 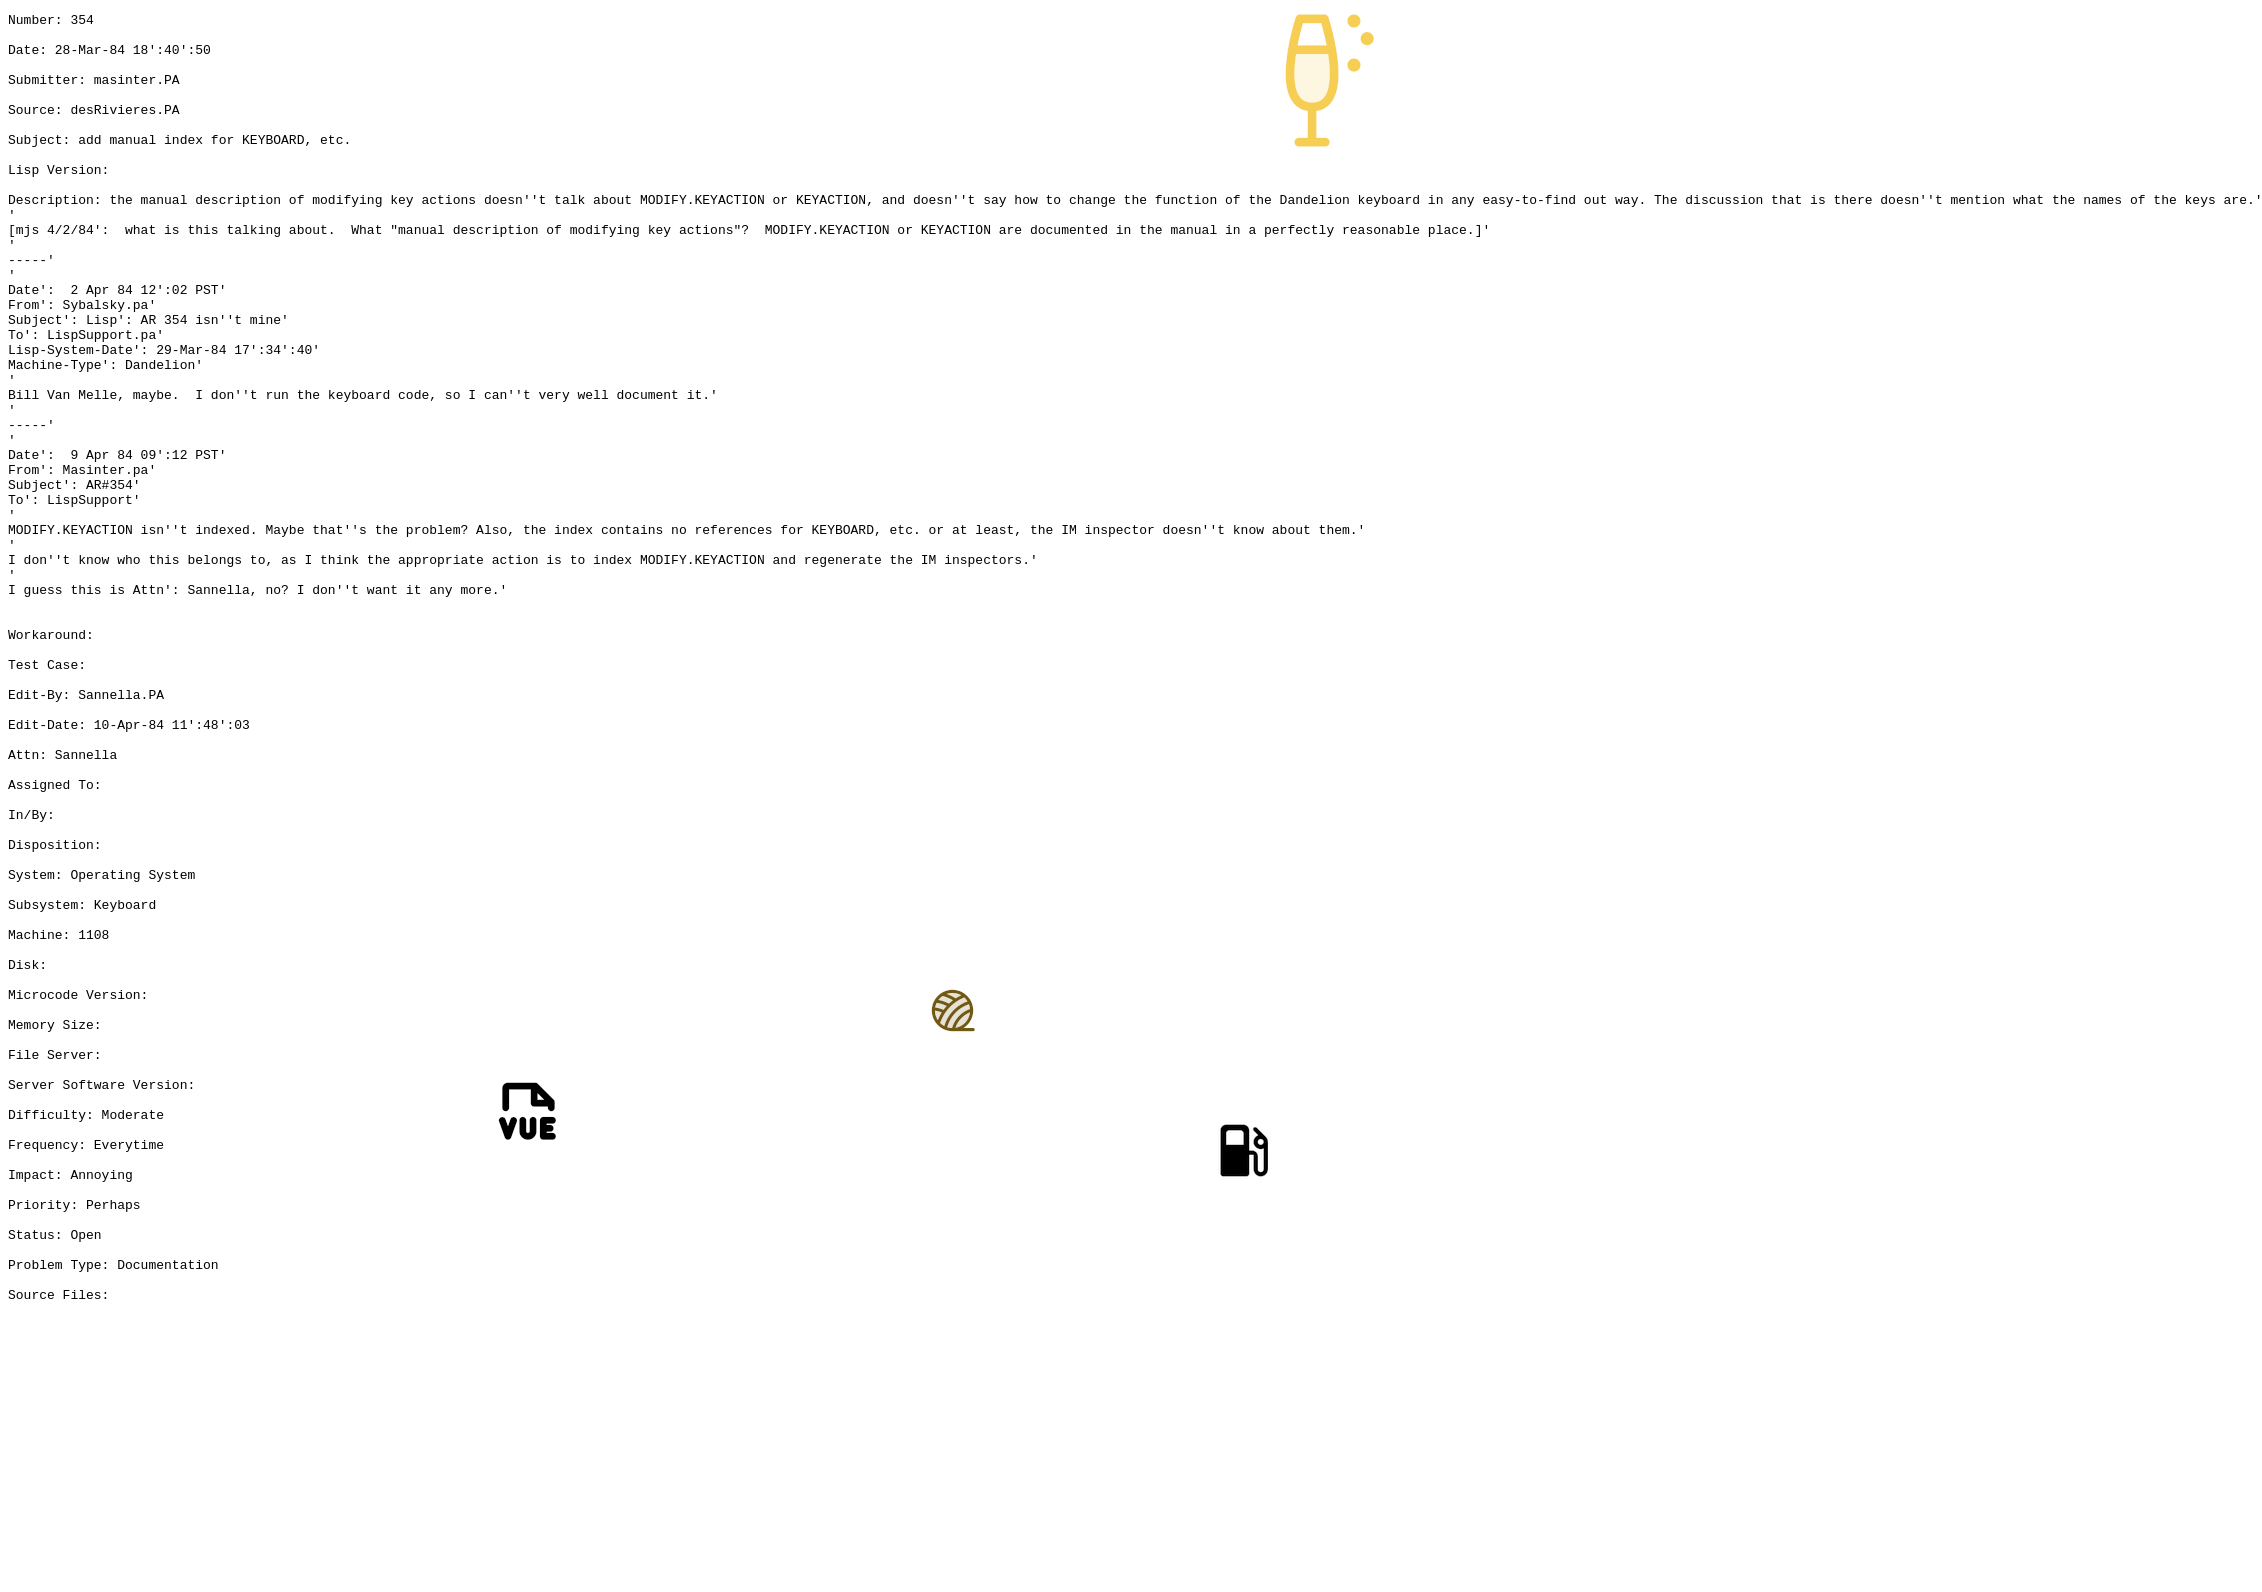 What do you see at coordinates (1243, 1150) in the screenshot?
I see `find nearby gas stations` at bounding box center [1243, 1150].